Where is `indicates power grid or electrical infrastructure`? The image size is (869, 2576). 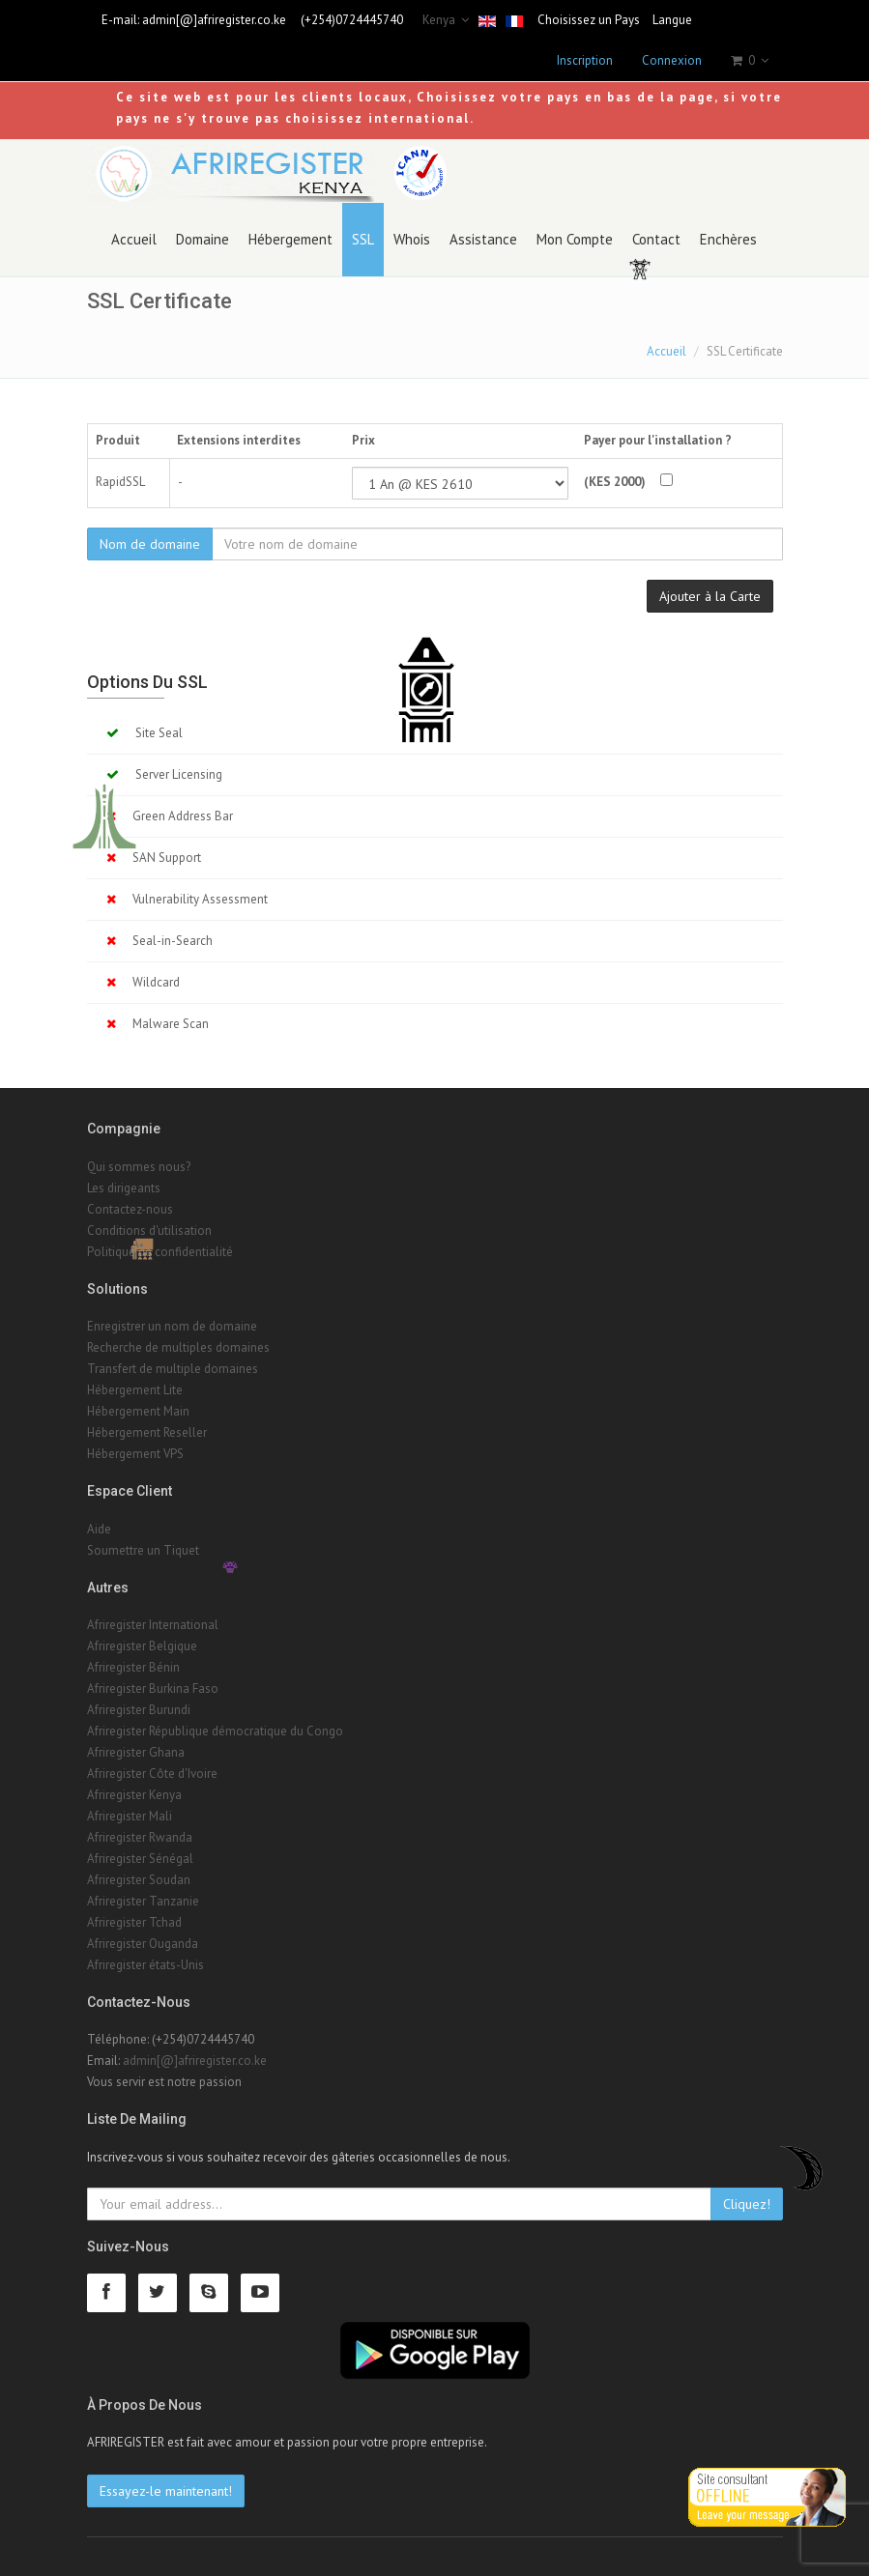
indicates power grid or electrical infrastructure is located at coordinates (640, 270).